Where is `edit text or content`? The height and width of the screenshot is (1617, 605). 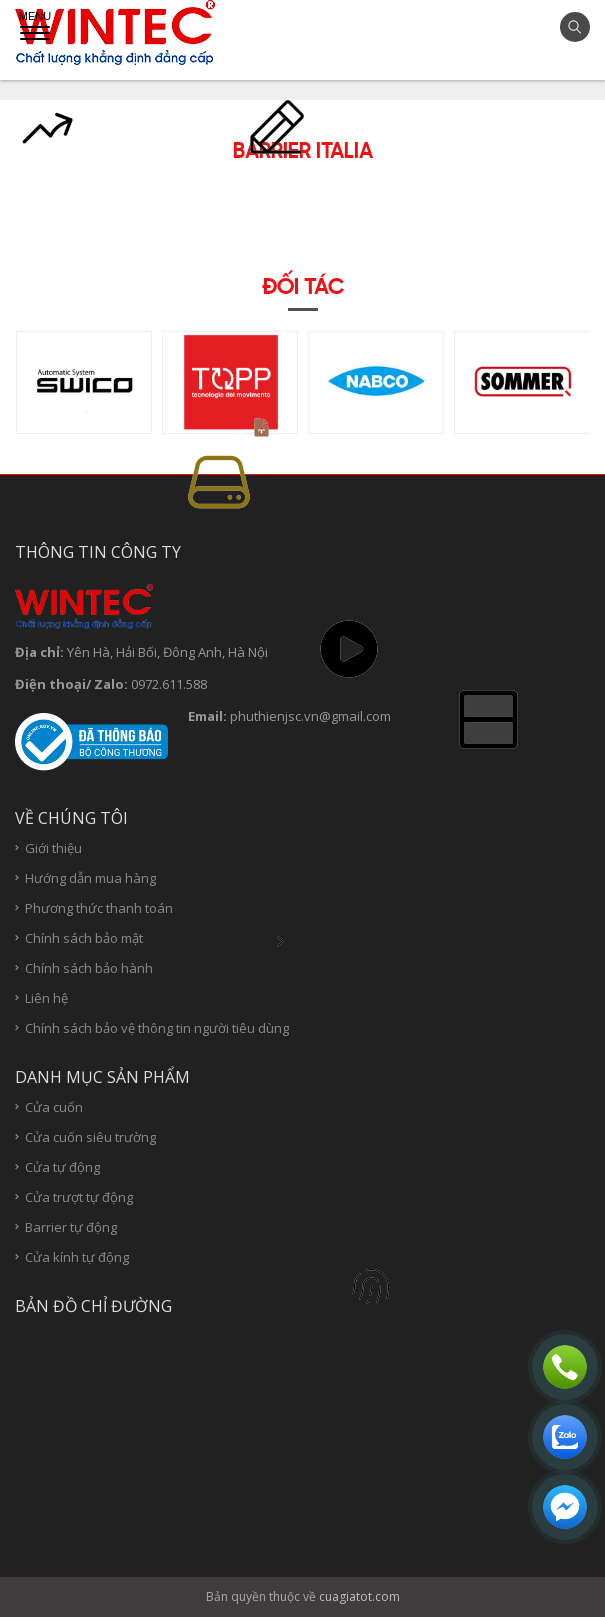 edit text or content is located at coordinates (276, 128).